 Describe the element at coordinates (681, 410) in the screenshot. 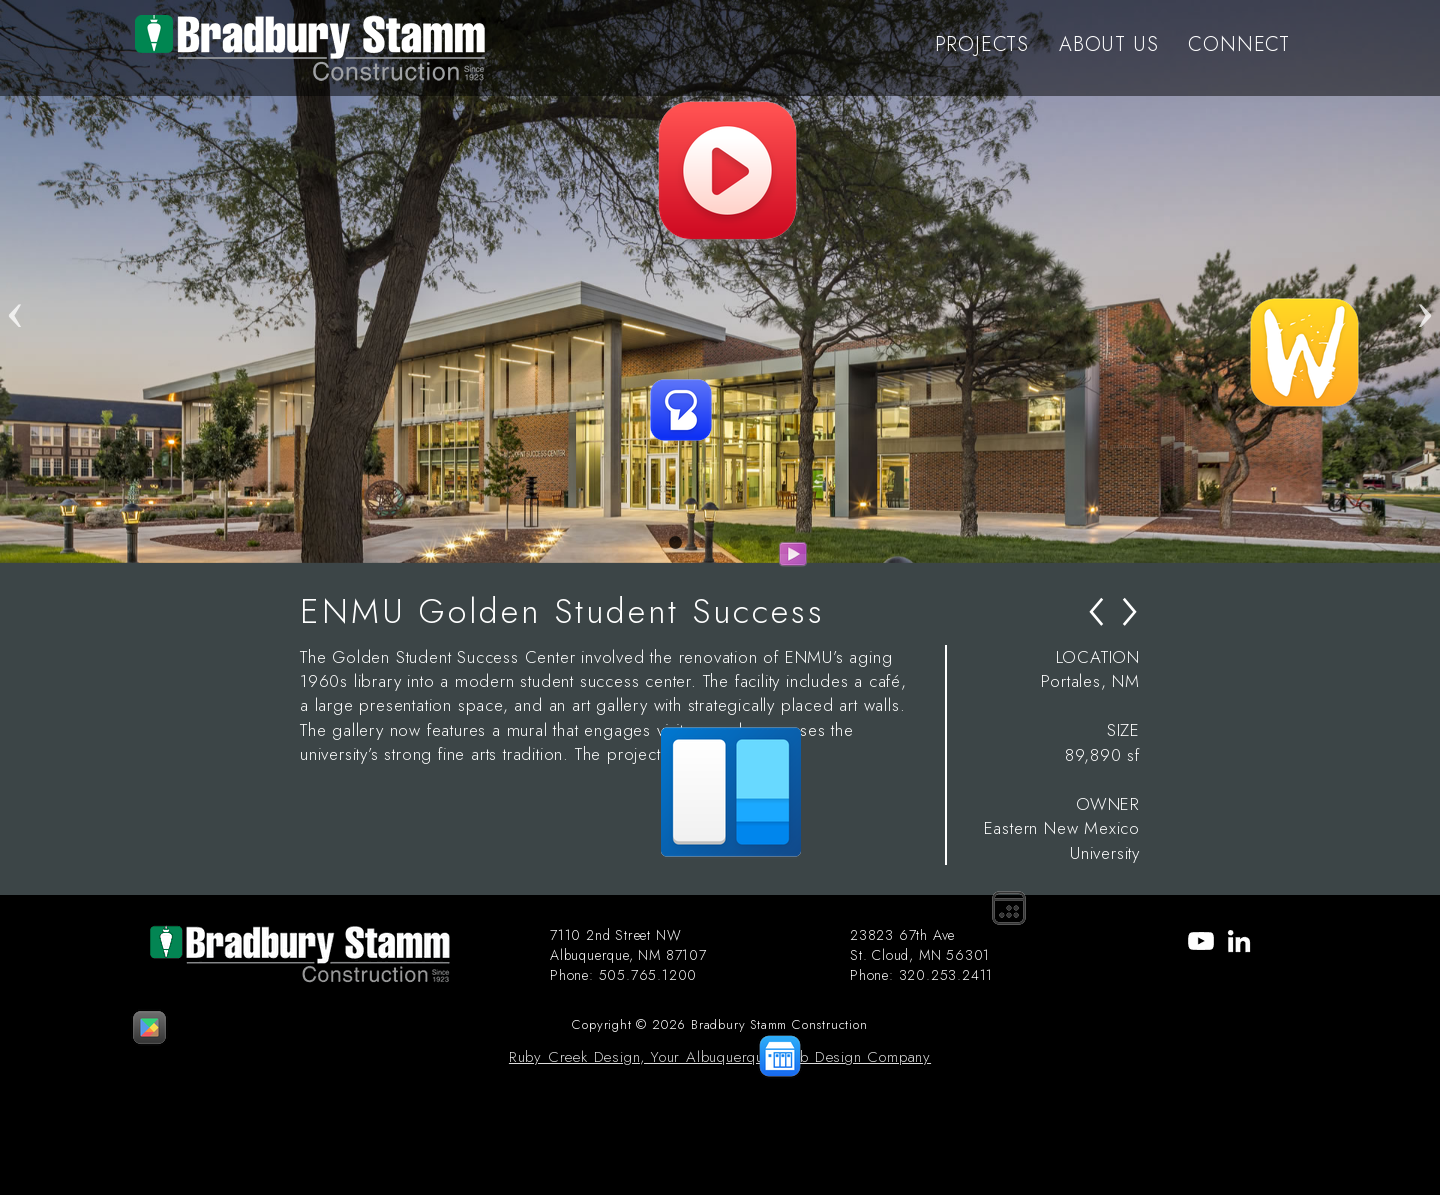

I see `open beeper messaging app` at that location.